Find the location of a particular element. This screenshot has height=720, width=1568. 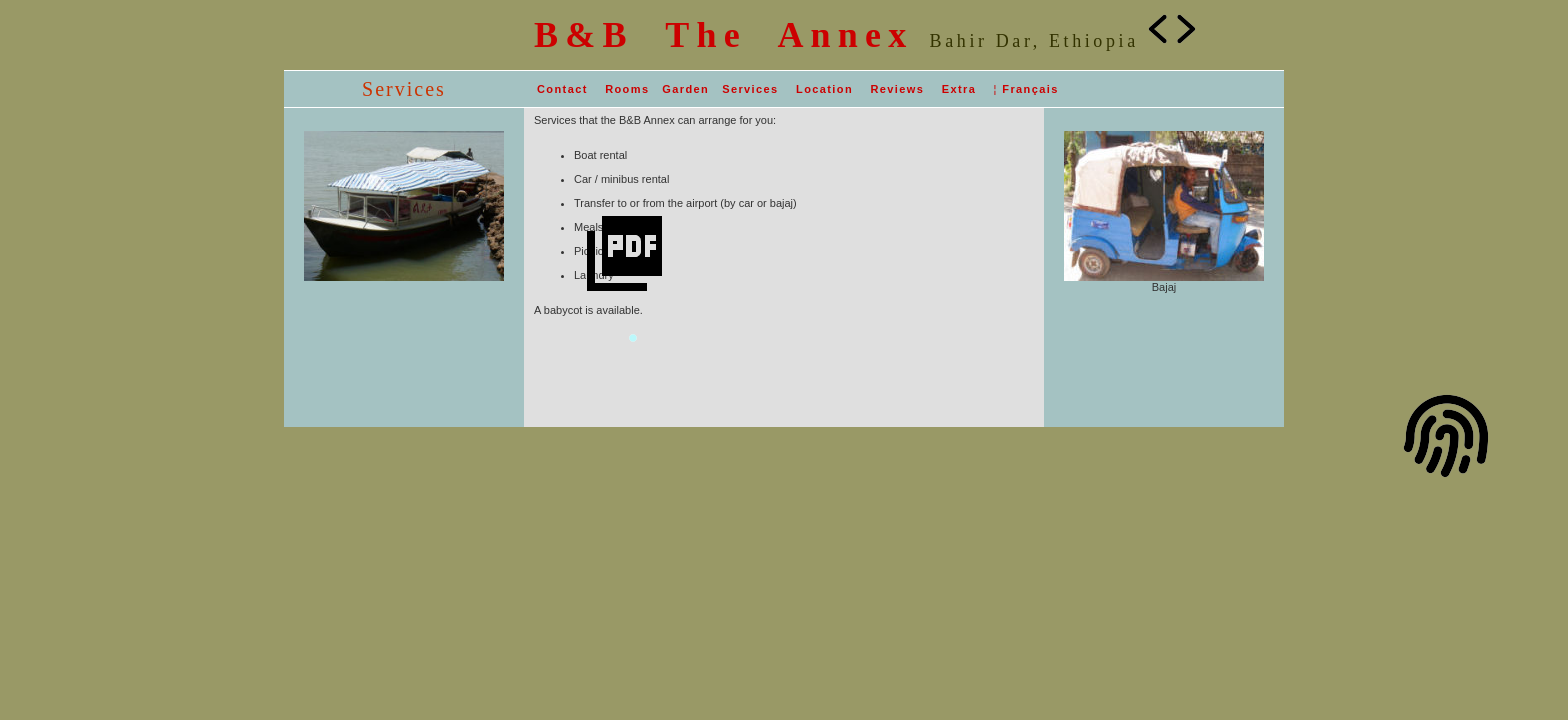

save or export as PDF is located at coordinates (624, 253).